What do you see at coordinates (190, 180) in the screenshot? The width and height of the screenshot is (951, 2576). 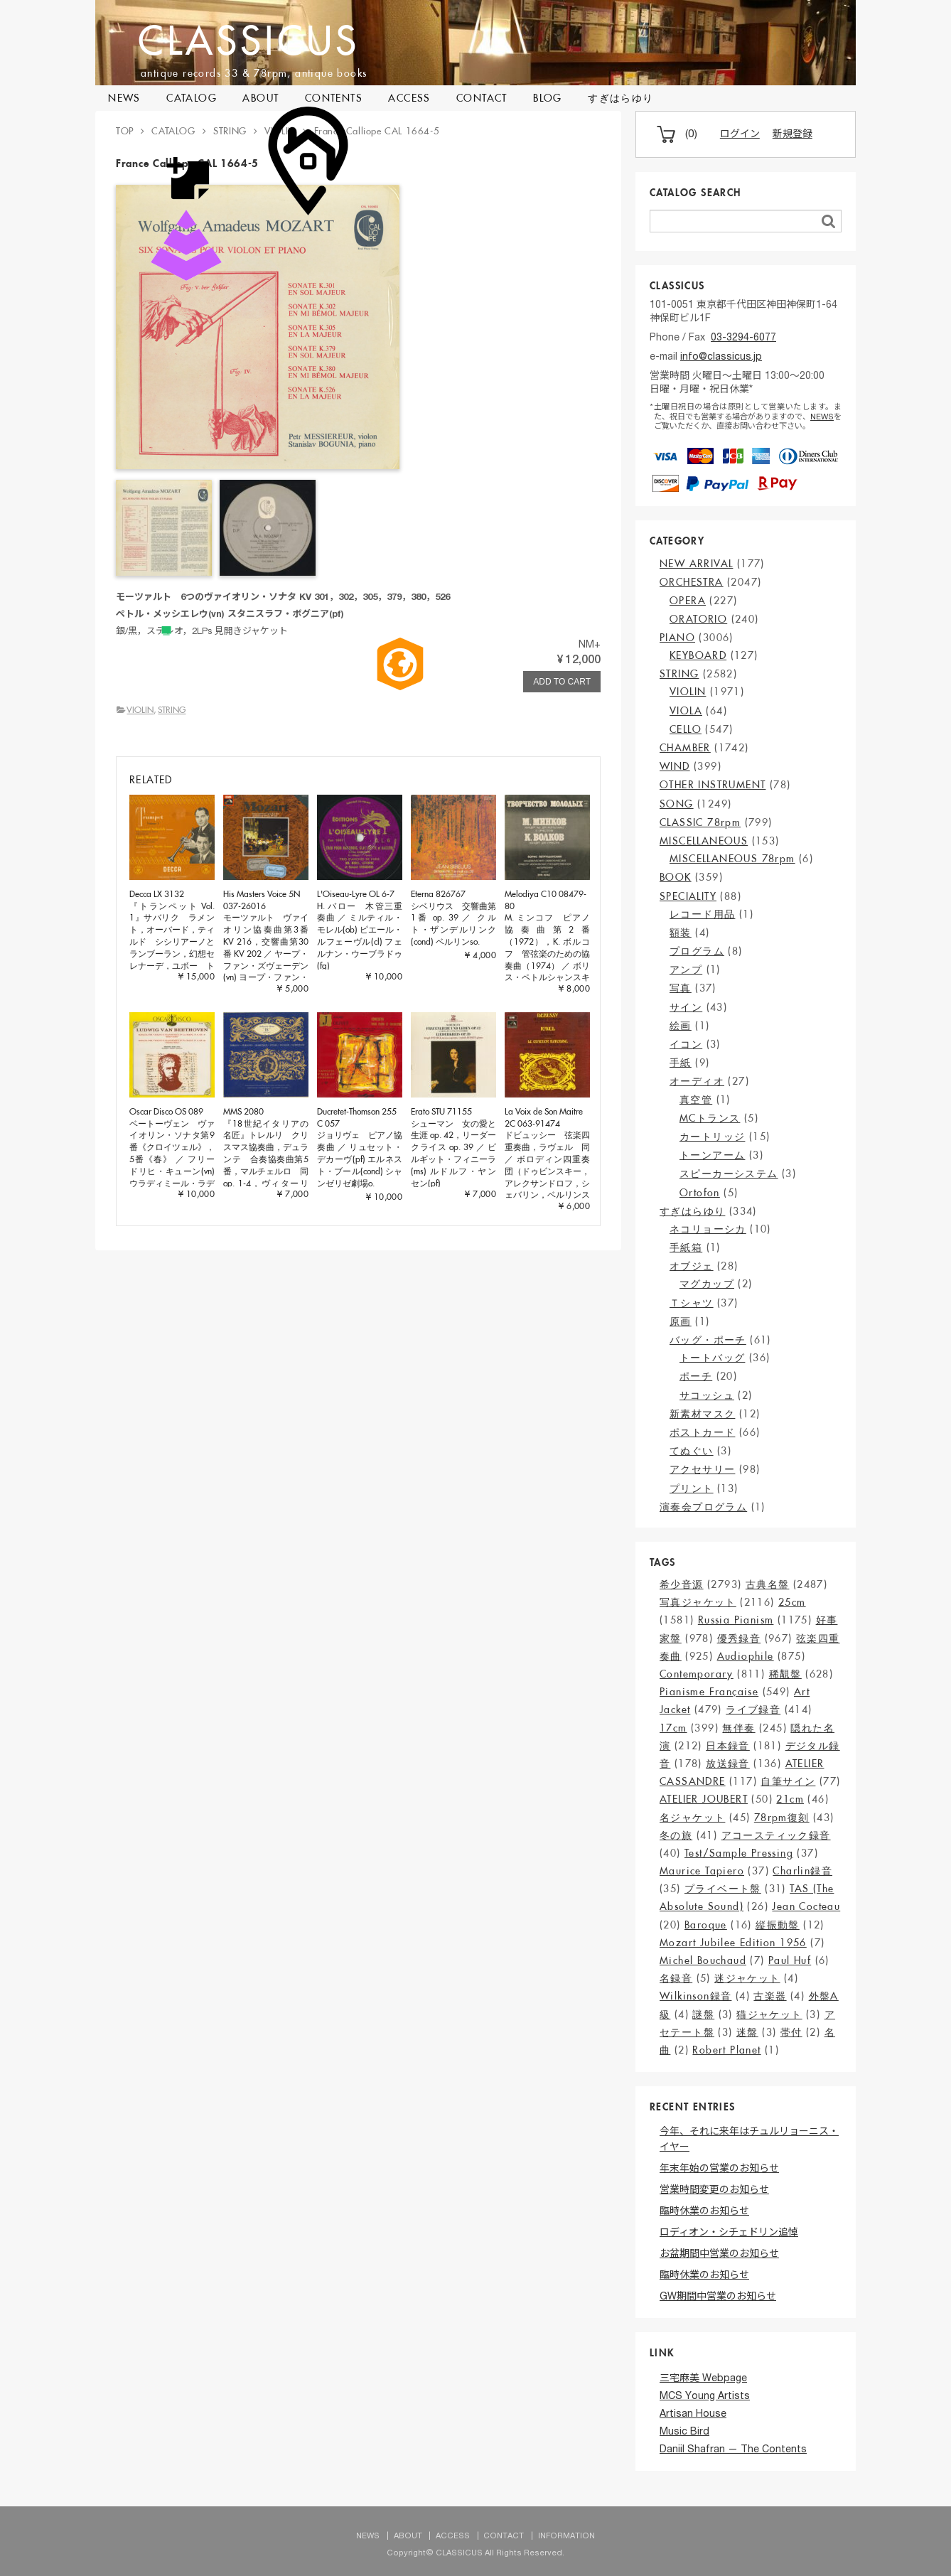 I see `create a new sticky note` at bounding box center [190, 180].